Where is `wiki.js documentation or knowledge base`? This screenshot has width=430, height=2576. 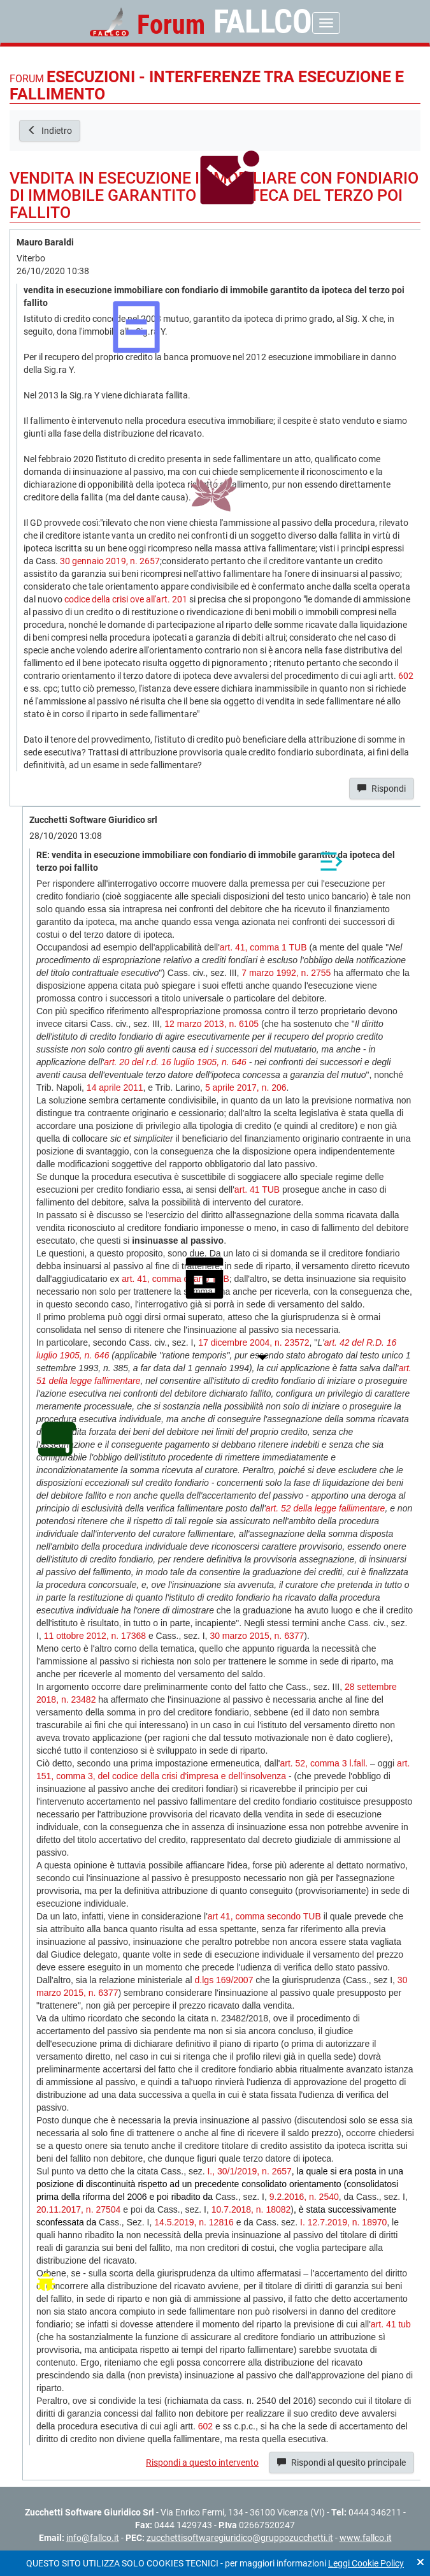 wiki.js documentation or knowledge base is located at coordinates (213, 494).